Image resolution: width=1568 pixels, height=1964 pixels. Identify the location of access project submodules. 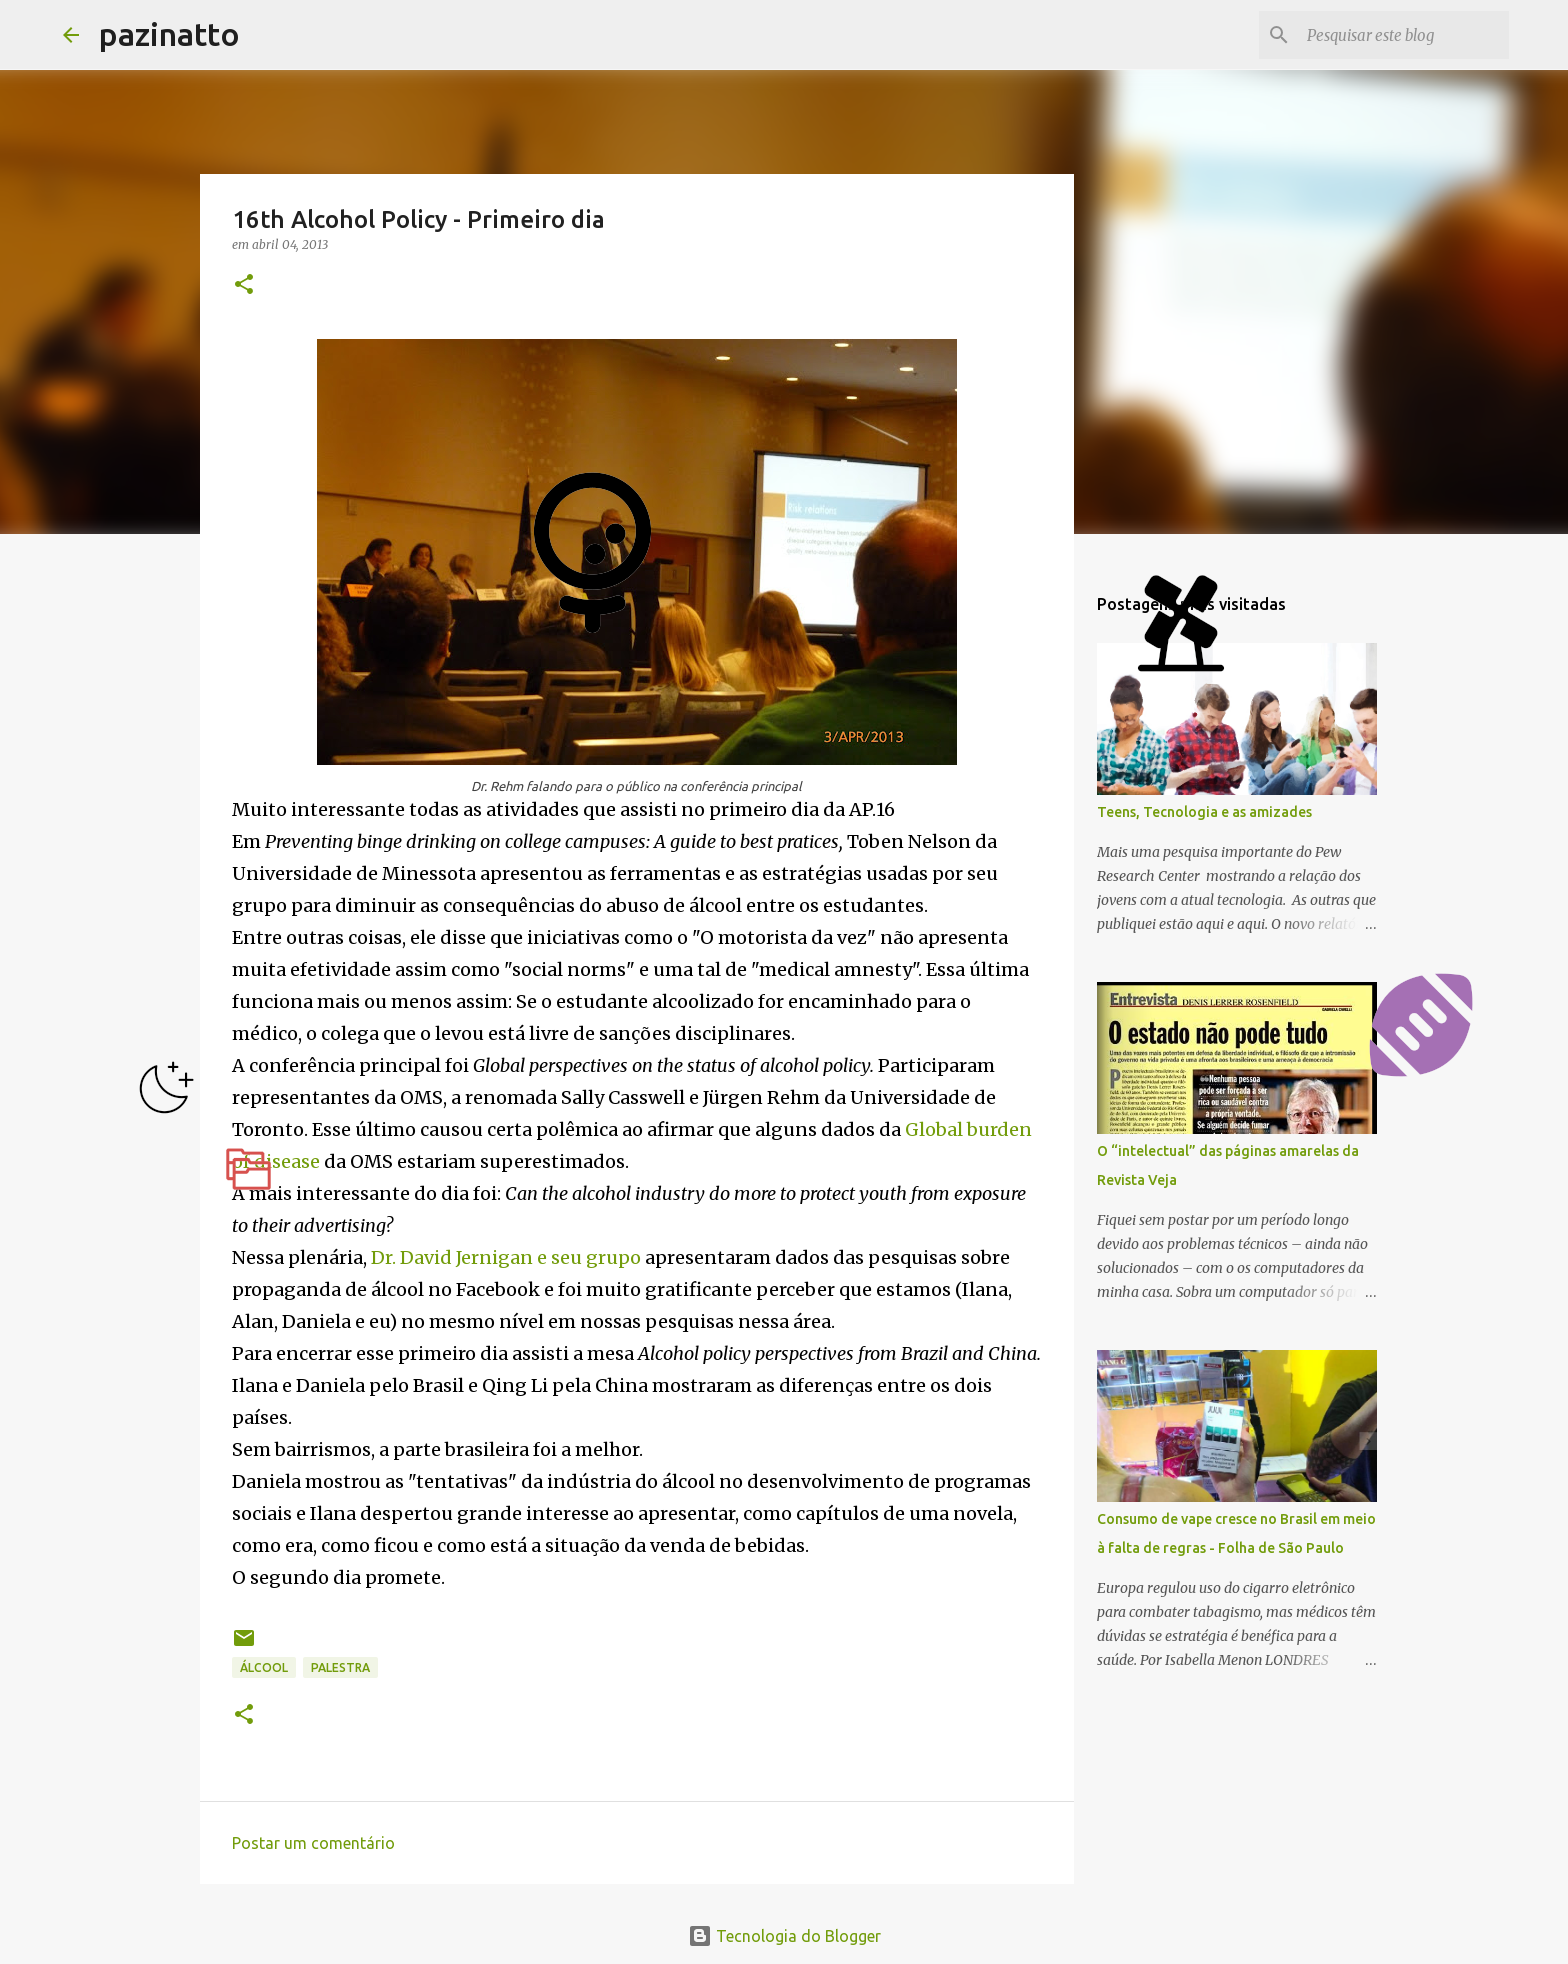
(248, 1167).